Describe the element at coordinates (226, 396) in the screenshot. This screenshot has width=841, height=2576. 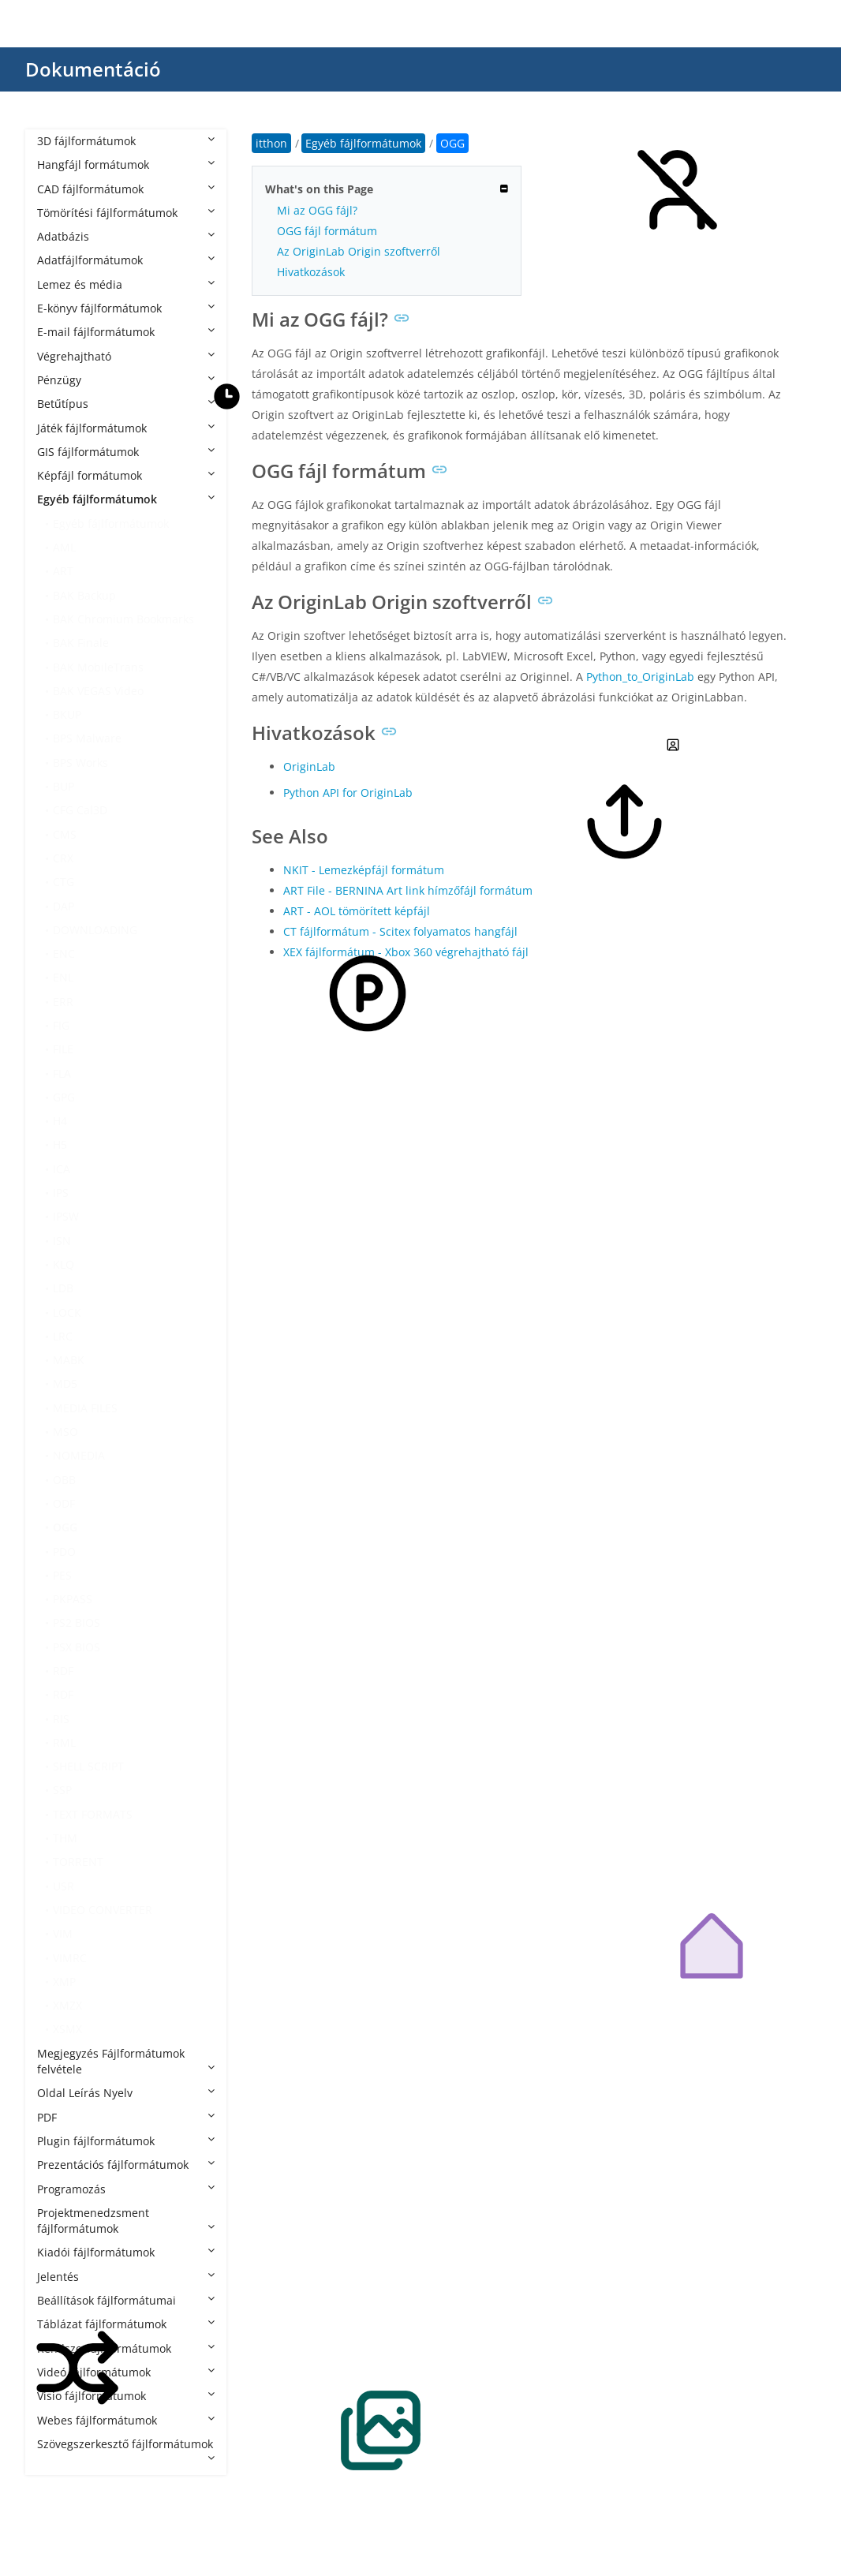
I see `view current time` at that location.